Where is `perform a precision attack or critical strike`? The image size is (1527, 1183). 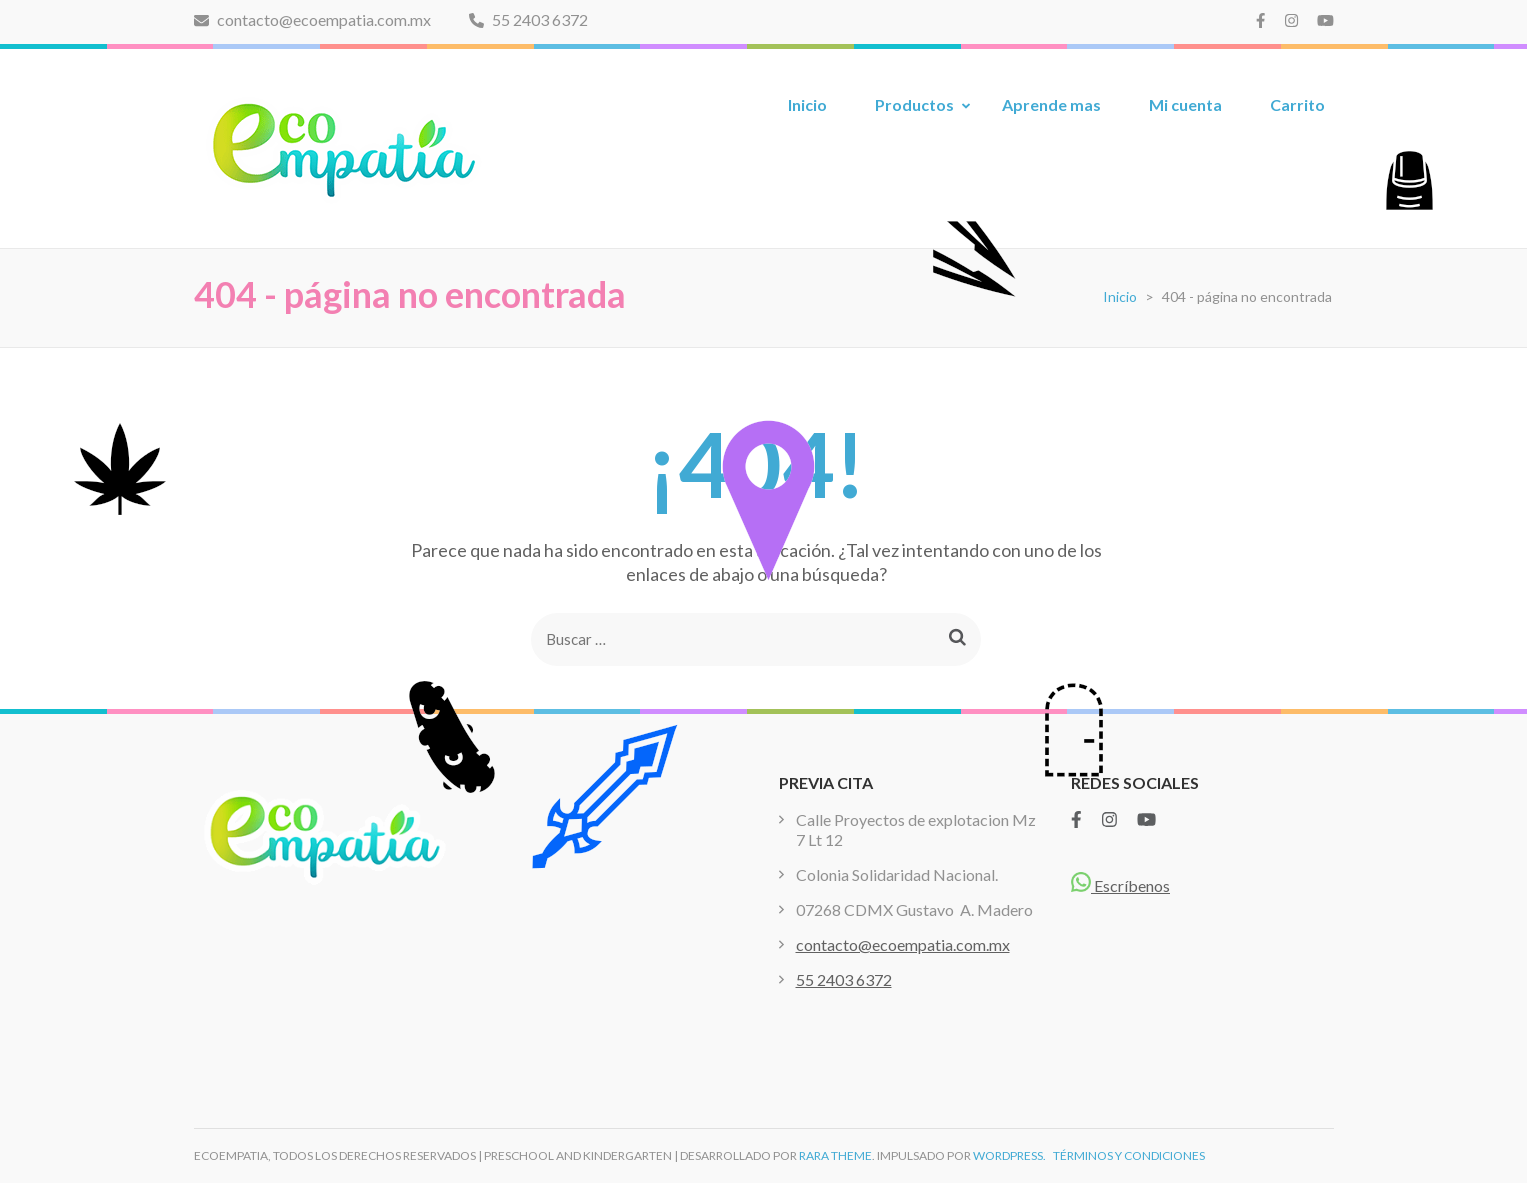 perform a precision attack or critical strike is located at coordinates (974, 262).